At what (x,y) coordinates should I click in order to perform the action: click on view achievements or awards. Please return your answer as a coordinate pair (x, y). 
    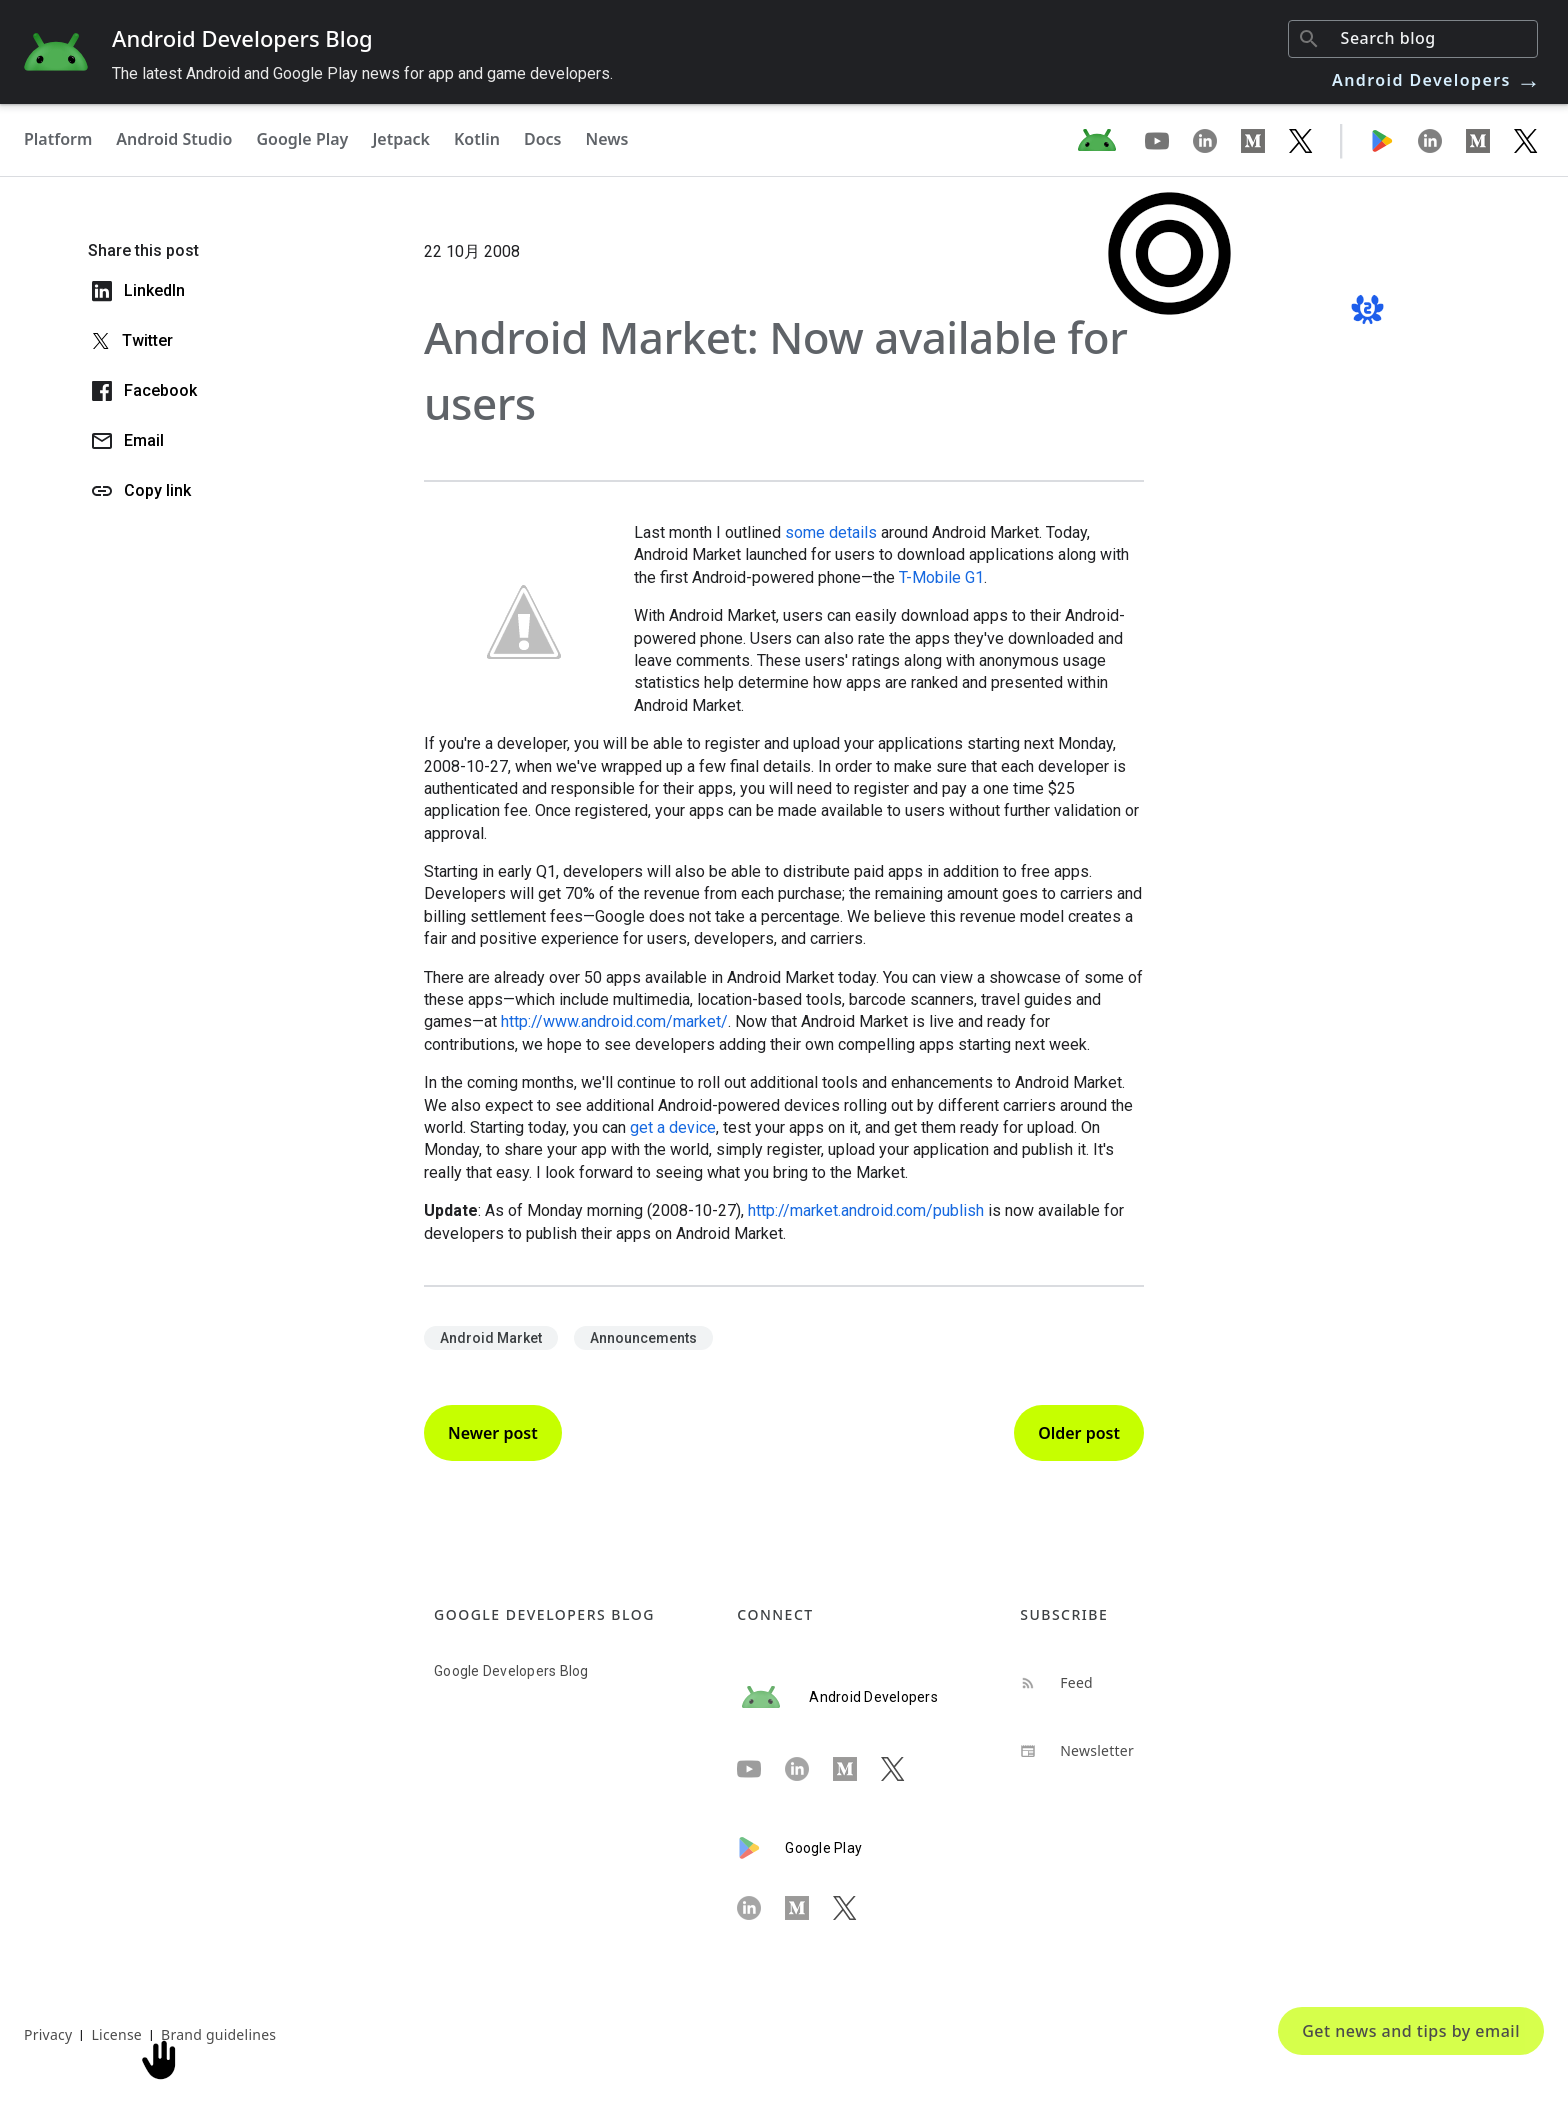
    Looking at the image, I should click on (1367, 309).